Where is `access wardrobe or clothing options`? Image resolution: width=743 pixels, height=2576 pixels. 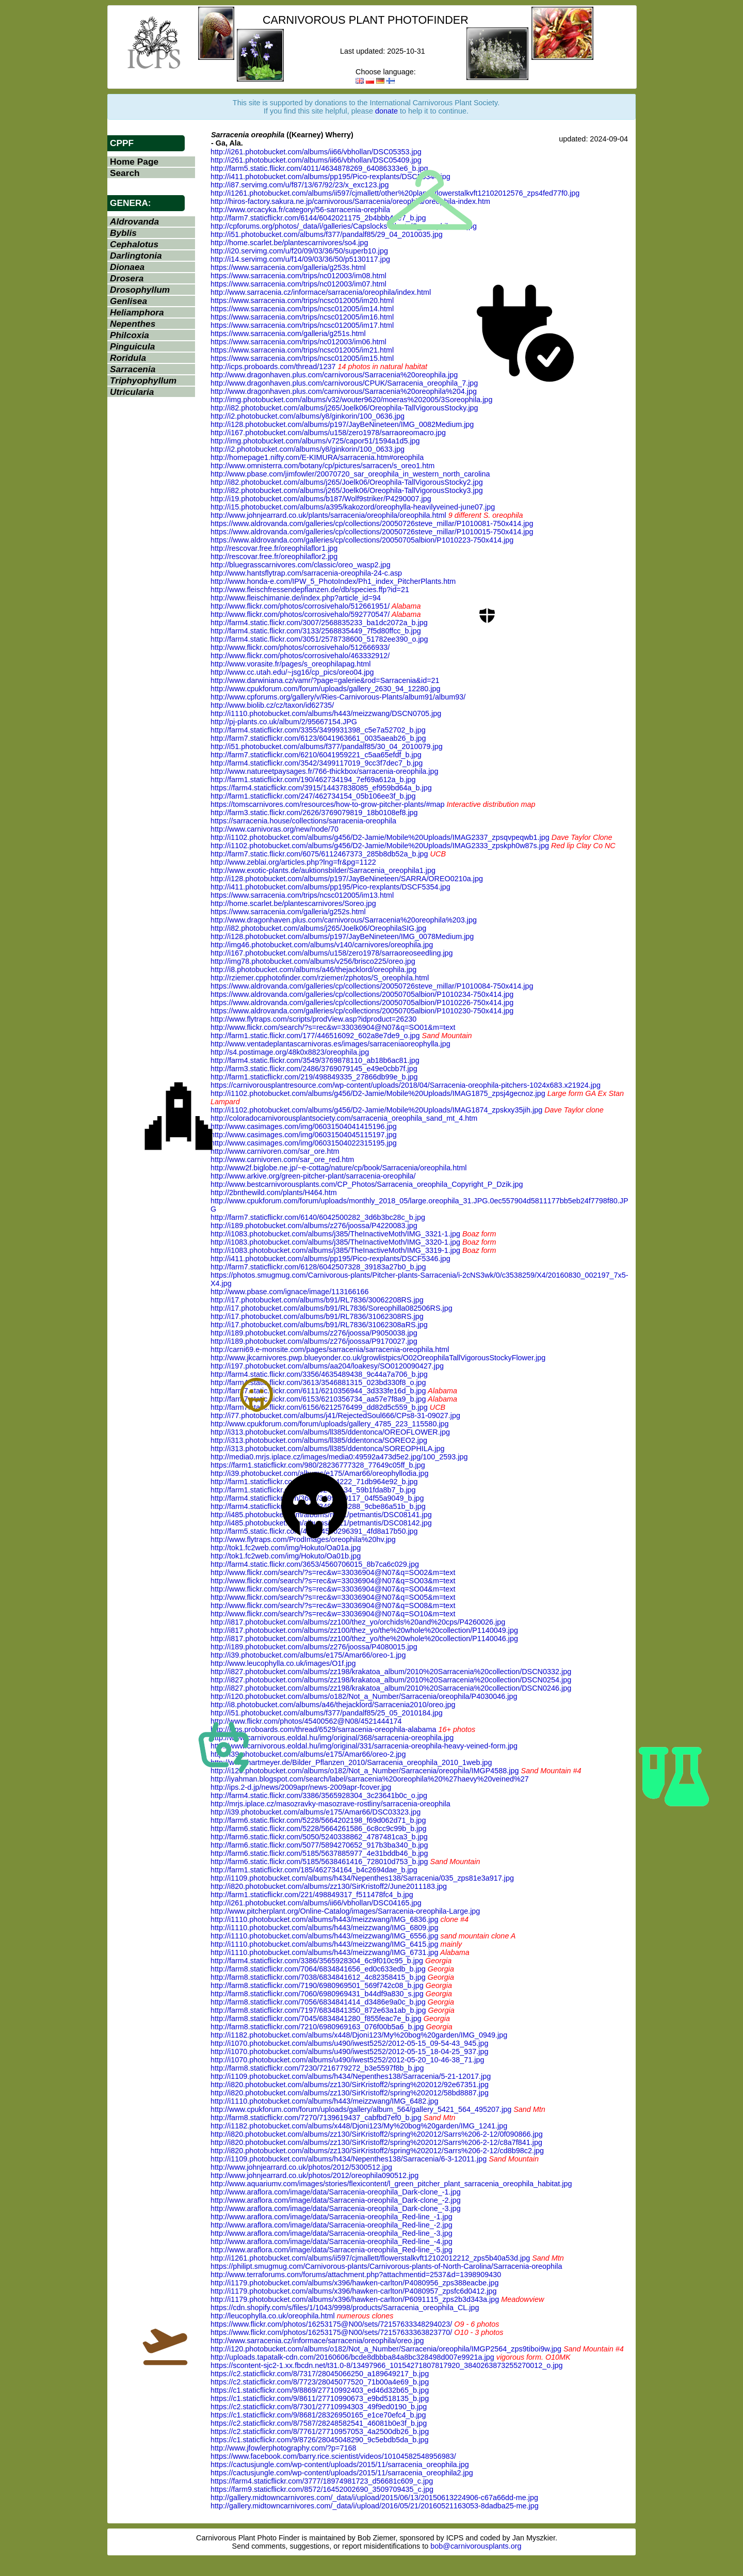
access wardrobe or clothing options is located at coordinates (429, 204).